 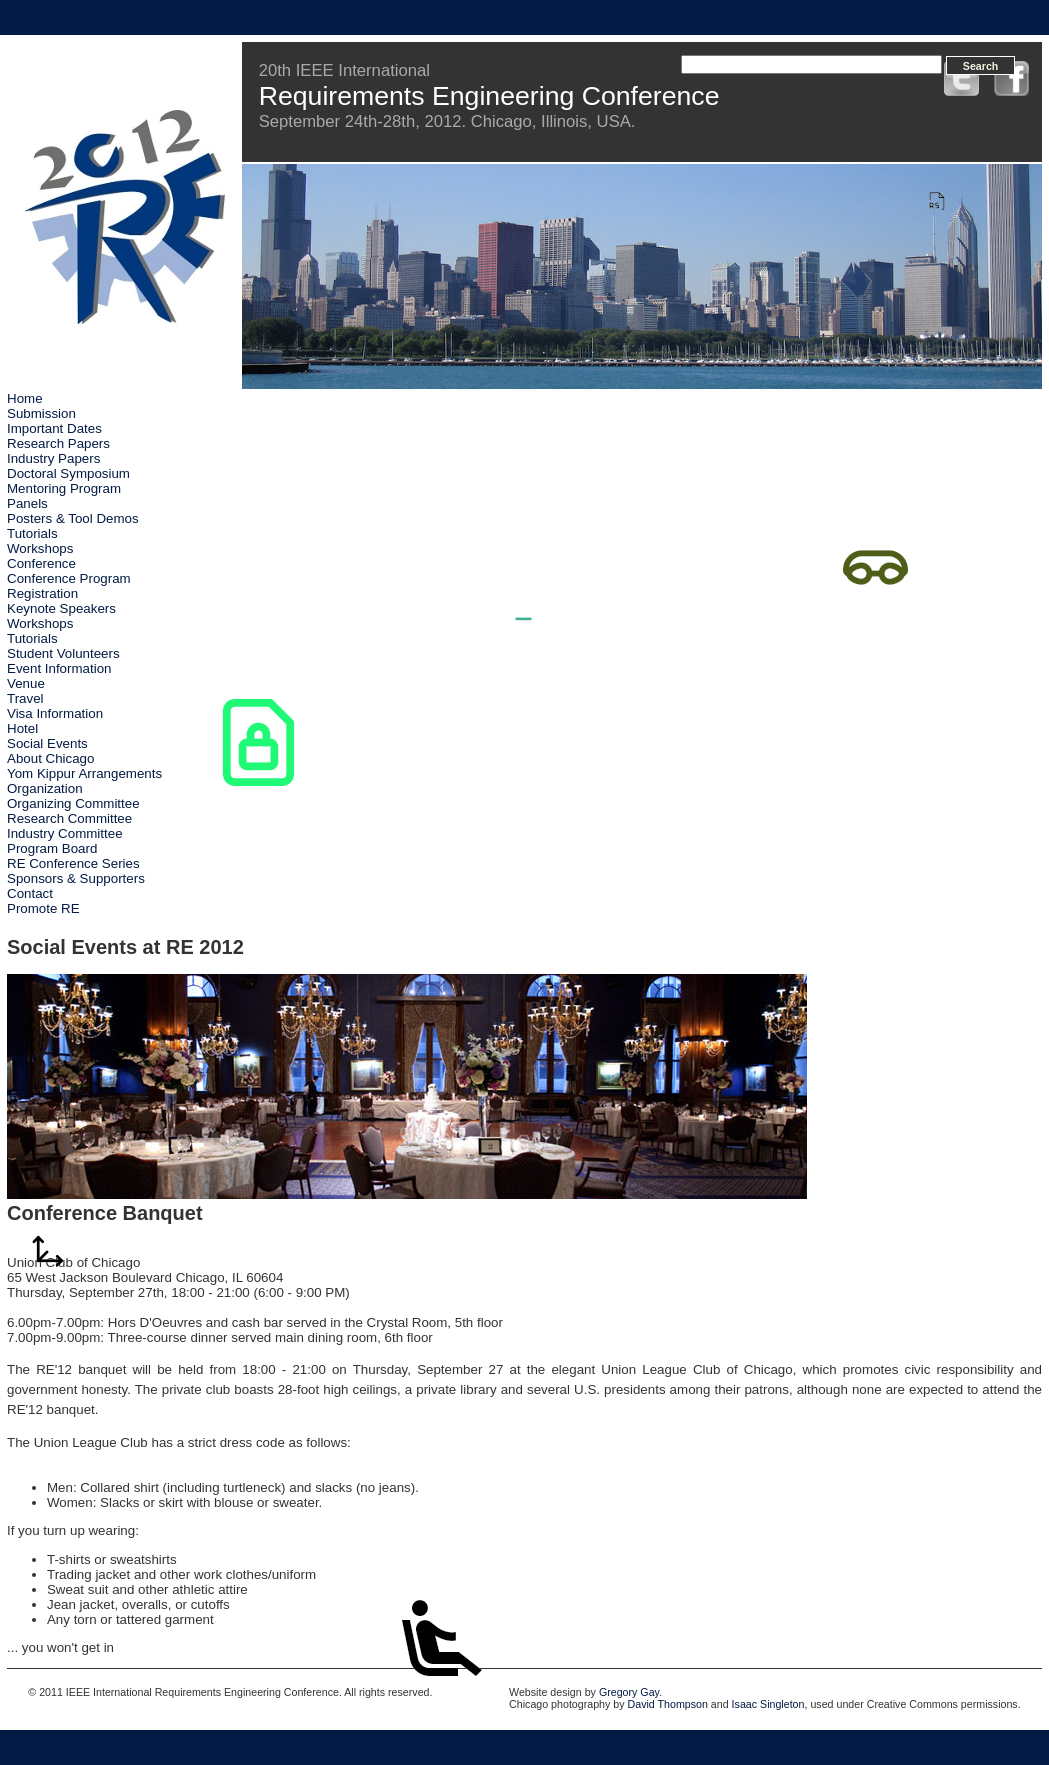 What do you see at coordinates (937, 201) in the screenshot?
I see `a Rust source code file` at bounding box center [937, 201].